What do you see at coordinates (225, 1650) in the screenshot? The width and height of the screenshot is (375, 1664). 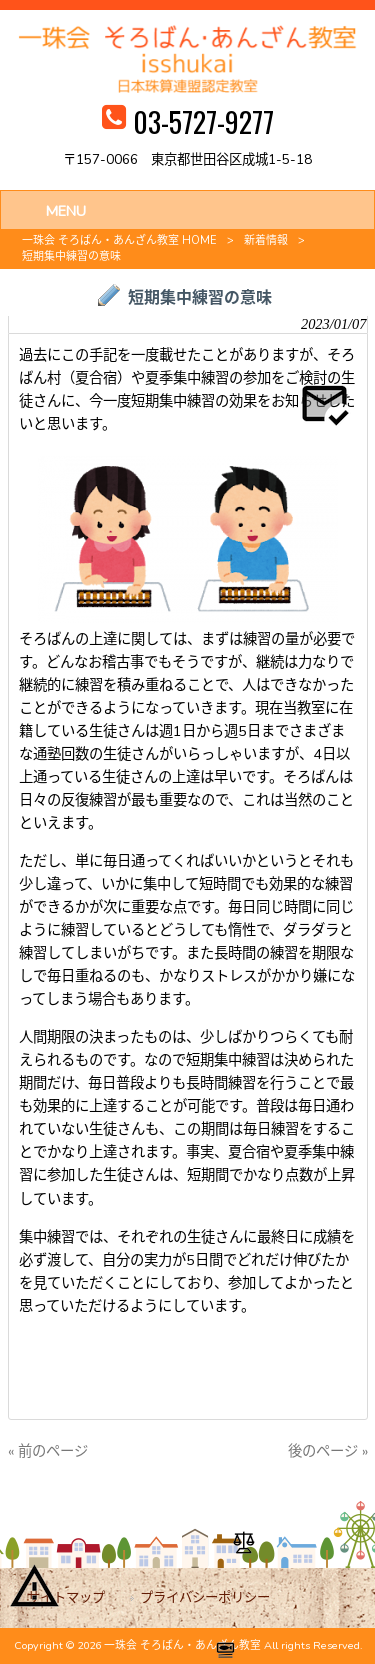 I see `view set meal or bento box options` at bounding box center [225, 1650].